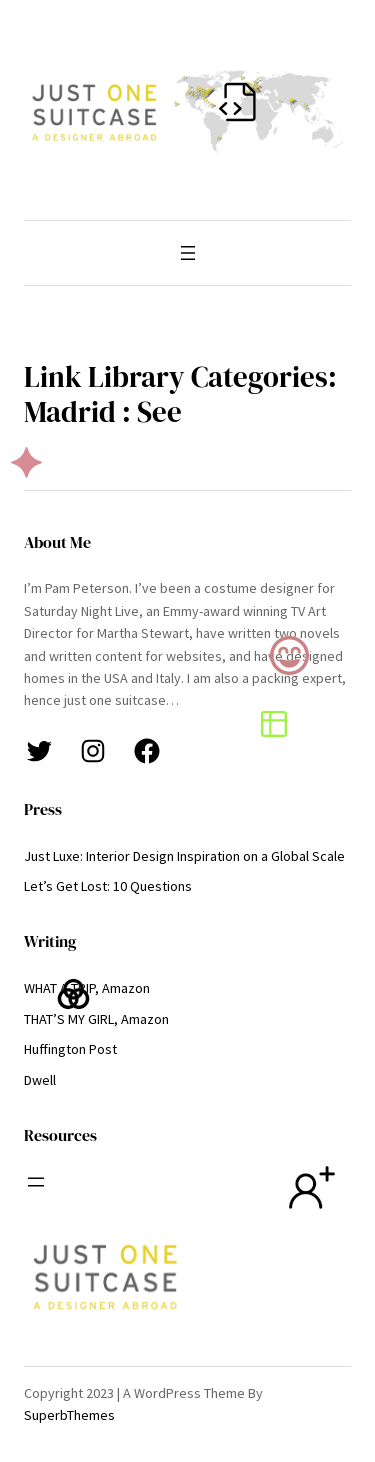 This screenshot has height=1462, width=375. Describe the element at coordinates (289, 655) in the screenshot. I see `react with a happy emoji` at that location.